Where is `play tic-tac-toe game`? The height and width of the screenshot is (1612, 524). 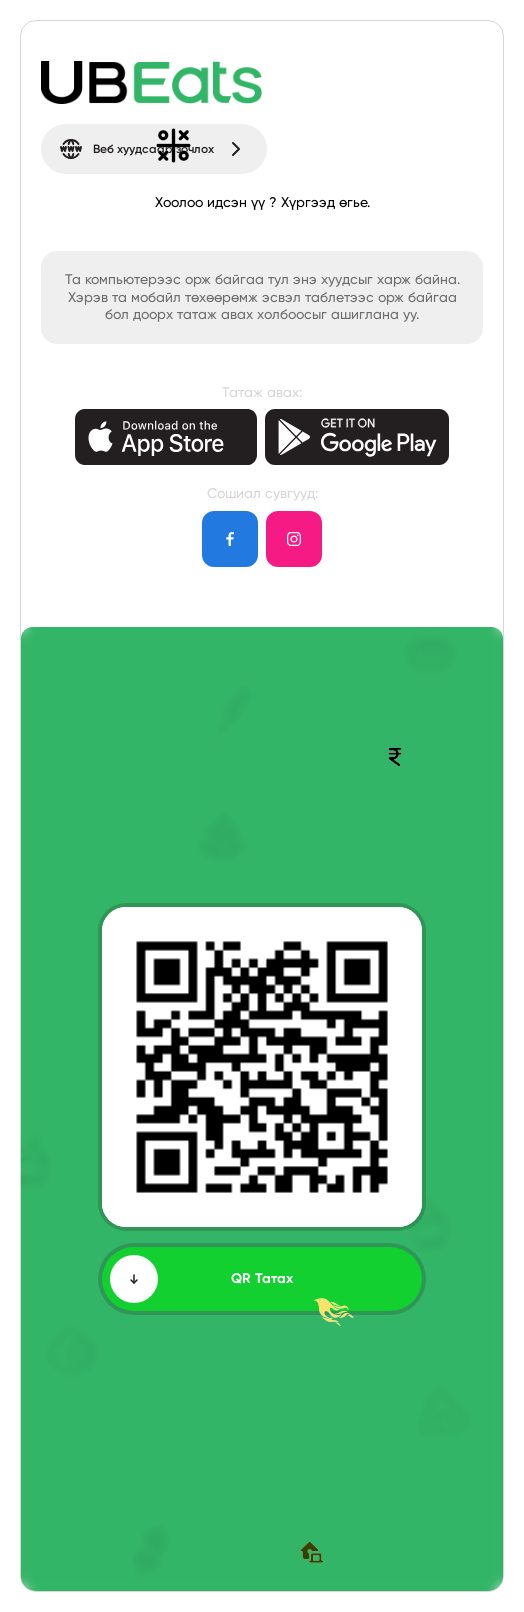
play tic-tac-toe game is located at coordinates (173, 145).